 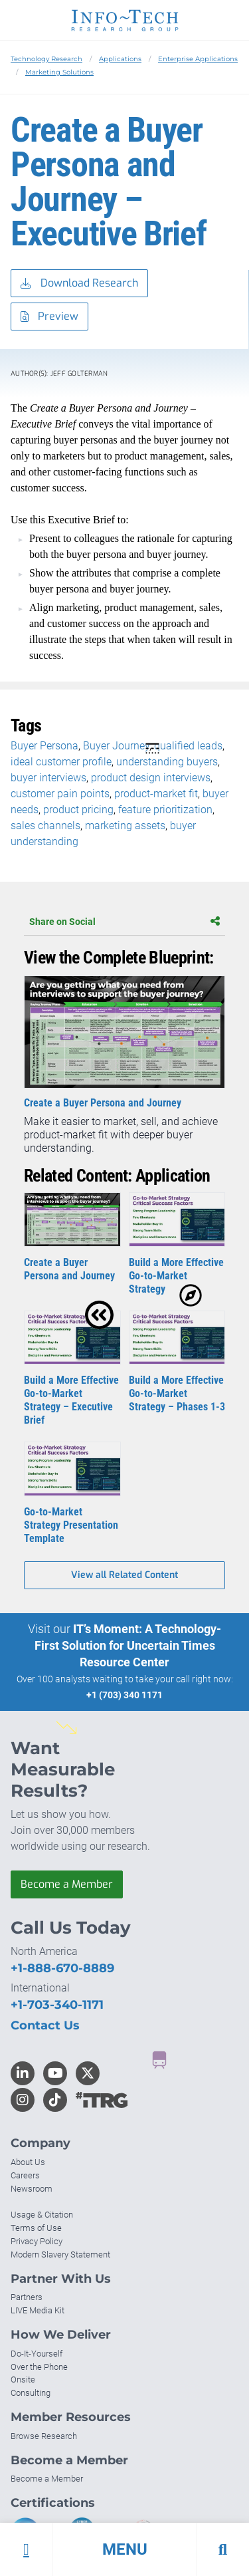 I want to click on indicates a downward trend or decline in metrics, so click(x=66, y=1728).